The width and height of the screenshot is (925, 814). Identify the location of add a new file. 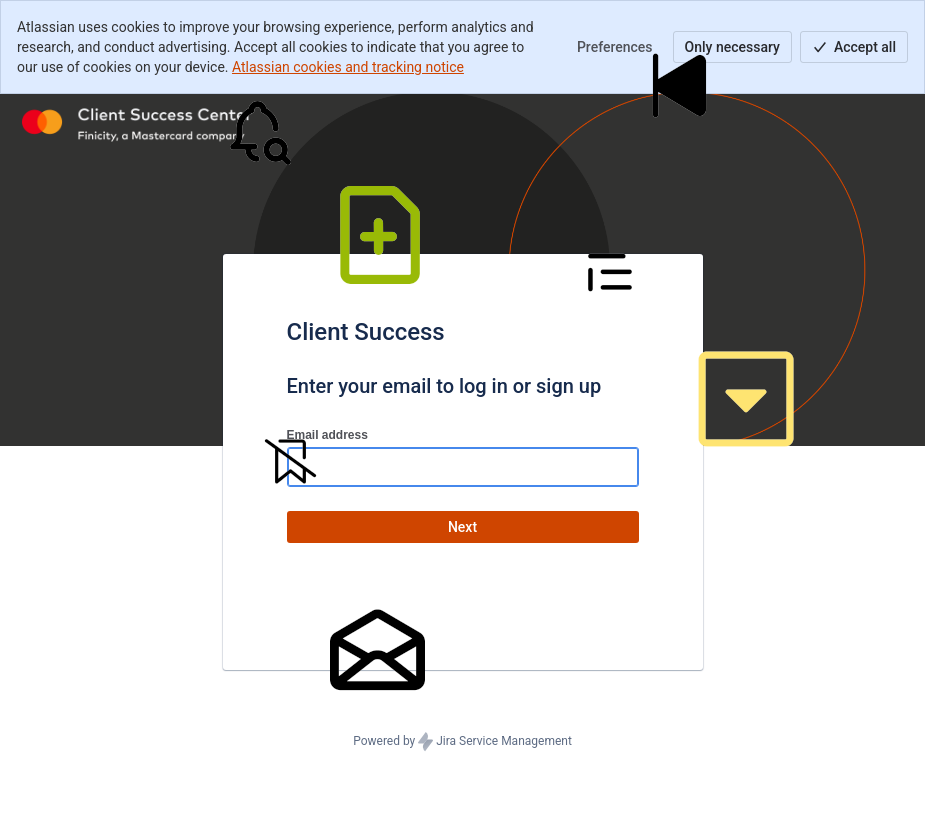
(377, 235).